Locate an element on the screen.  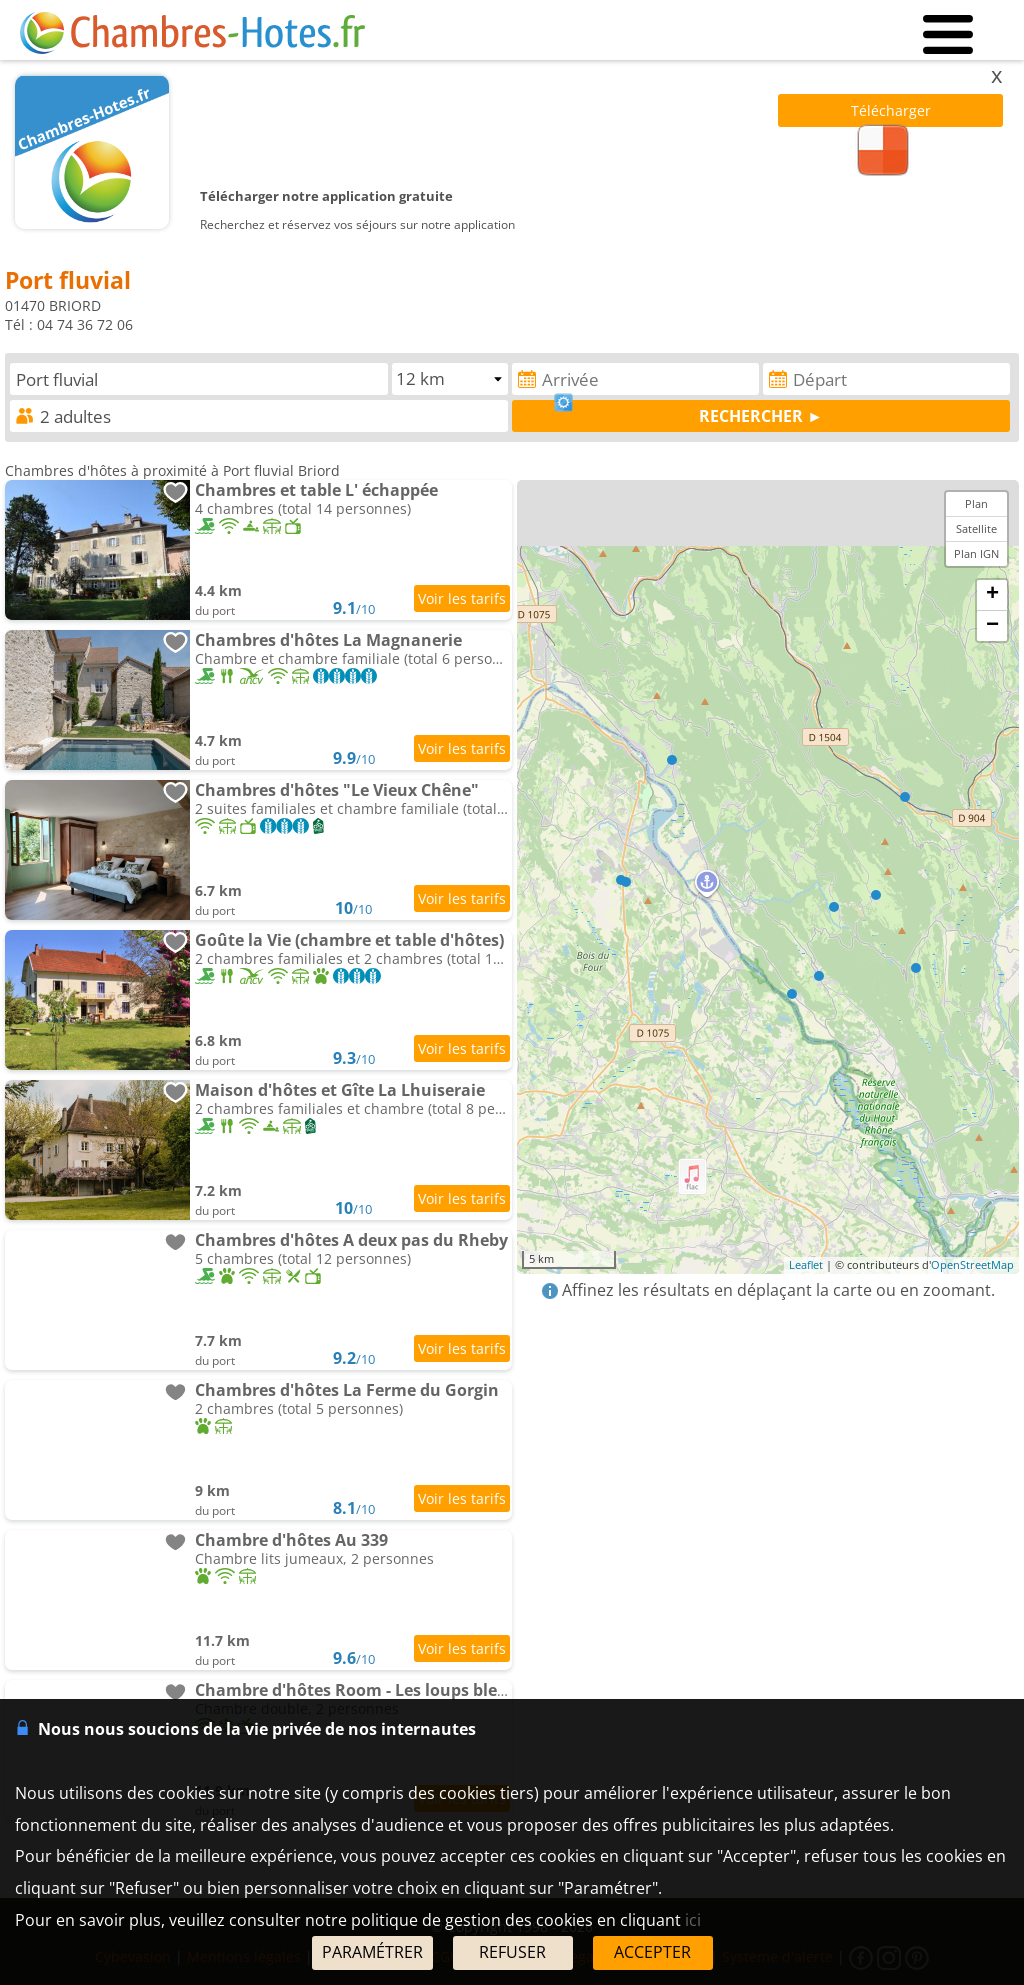
windows installer package file is located at coordinates (563, 402).